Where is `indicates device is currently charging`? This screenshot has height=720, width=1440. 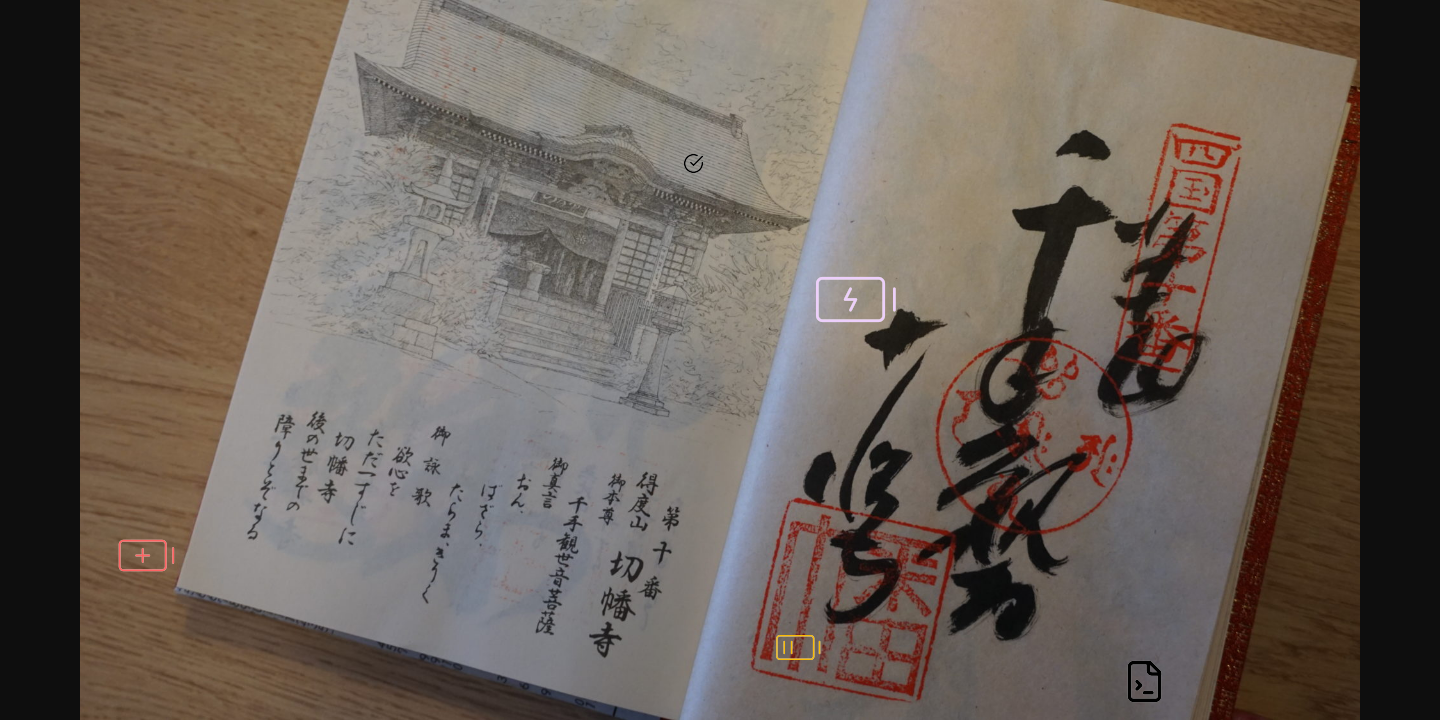 indicates device is currently charging is located at coordinates (854, 299).